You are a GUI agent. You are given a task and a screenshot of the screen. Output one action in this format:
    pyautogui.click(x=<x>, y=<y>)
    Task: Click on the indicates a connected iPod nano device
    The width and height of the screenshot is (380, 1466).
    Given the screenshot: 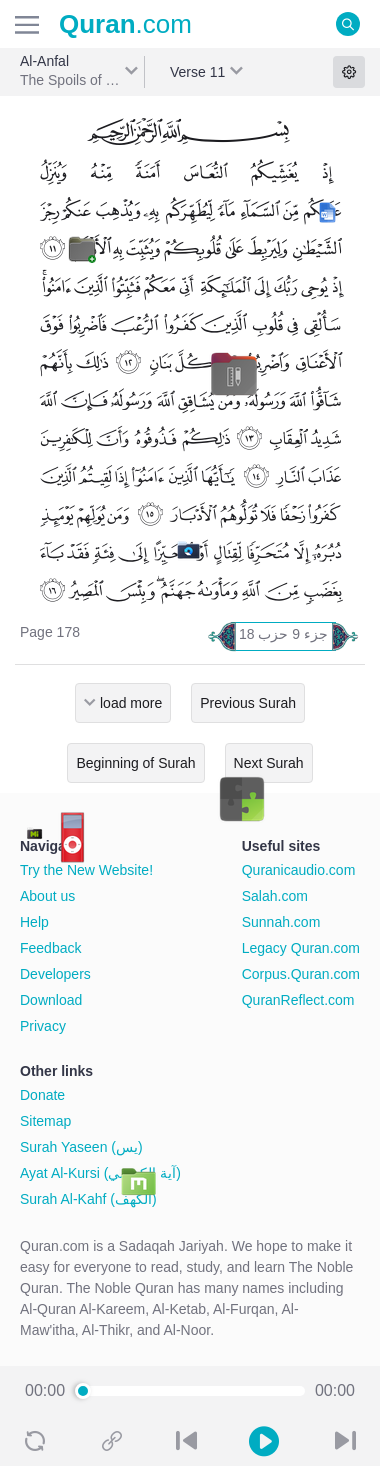 What is the action you would take?
    pyautogui.click(x=72, y=837)
    